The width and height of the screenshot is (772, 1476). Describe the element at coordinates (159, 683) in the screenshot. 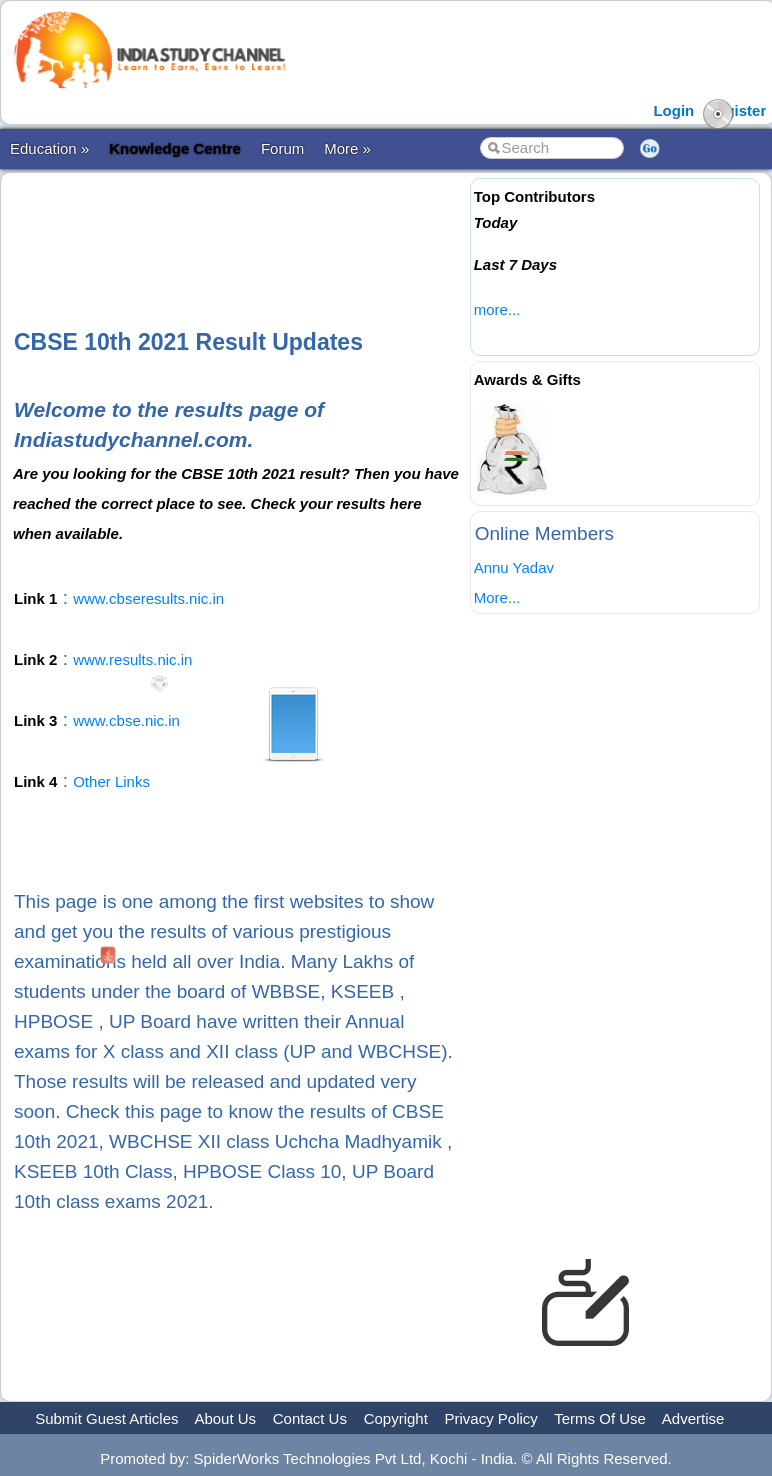

I see `scripting addition or plugin component for script editor` at that location.